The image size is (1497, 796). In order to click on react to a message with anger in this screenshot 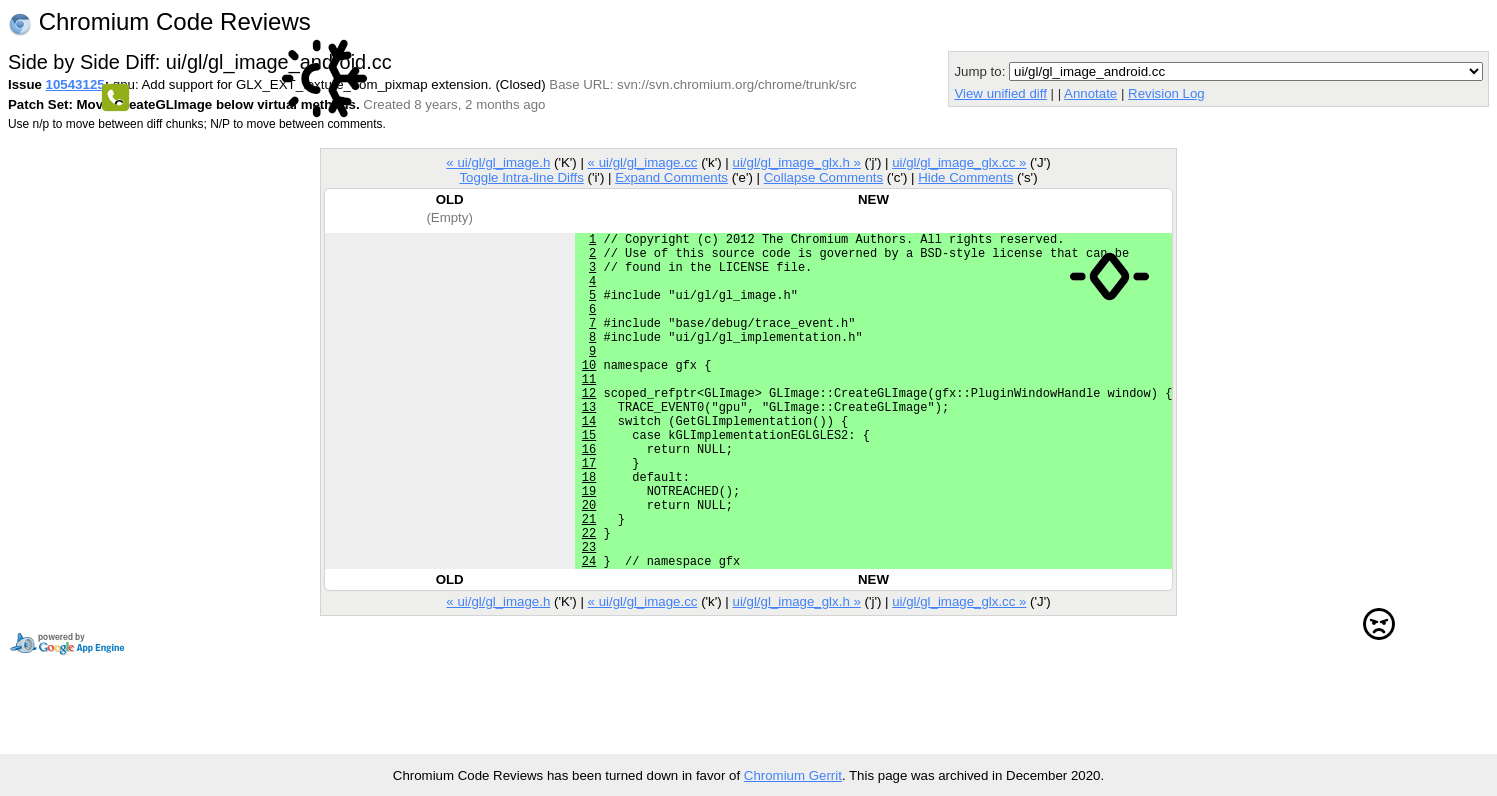, I will do `click(1379, 624)`.